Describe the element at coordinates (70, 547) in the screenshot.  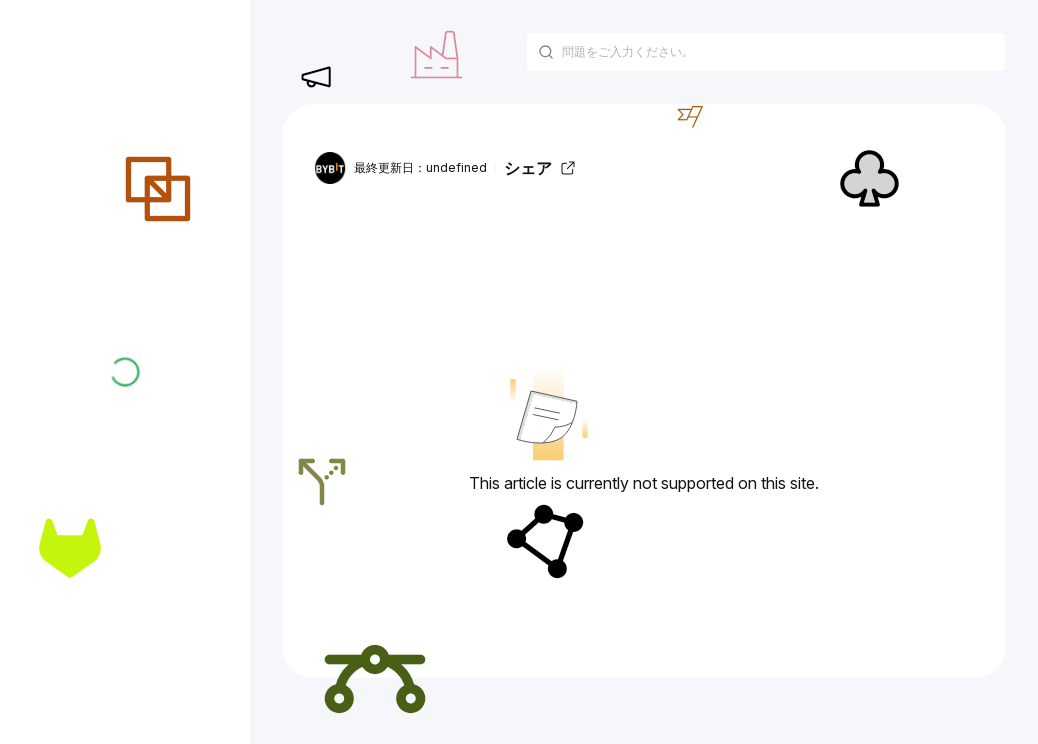
I see `open gitlab repository` at that location.